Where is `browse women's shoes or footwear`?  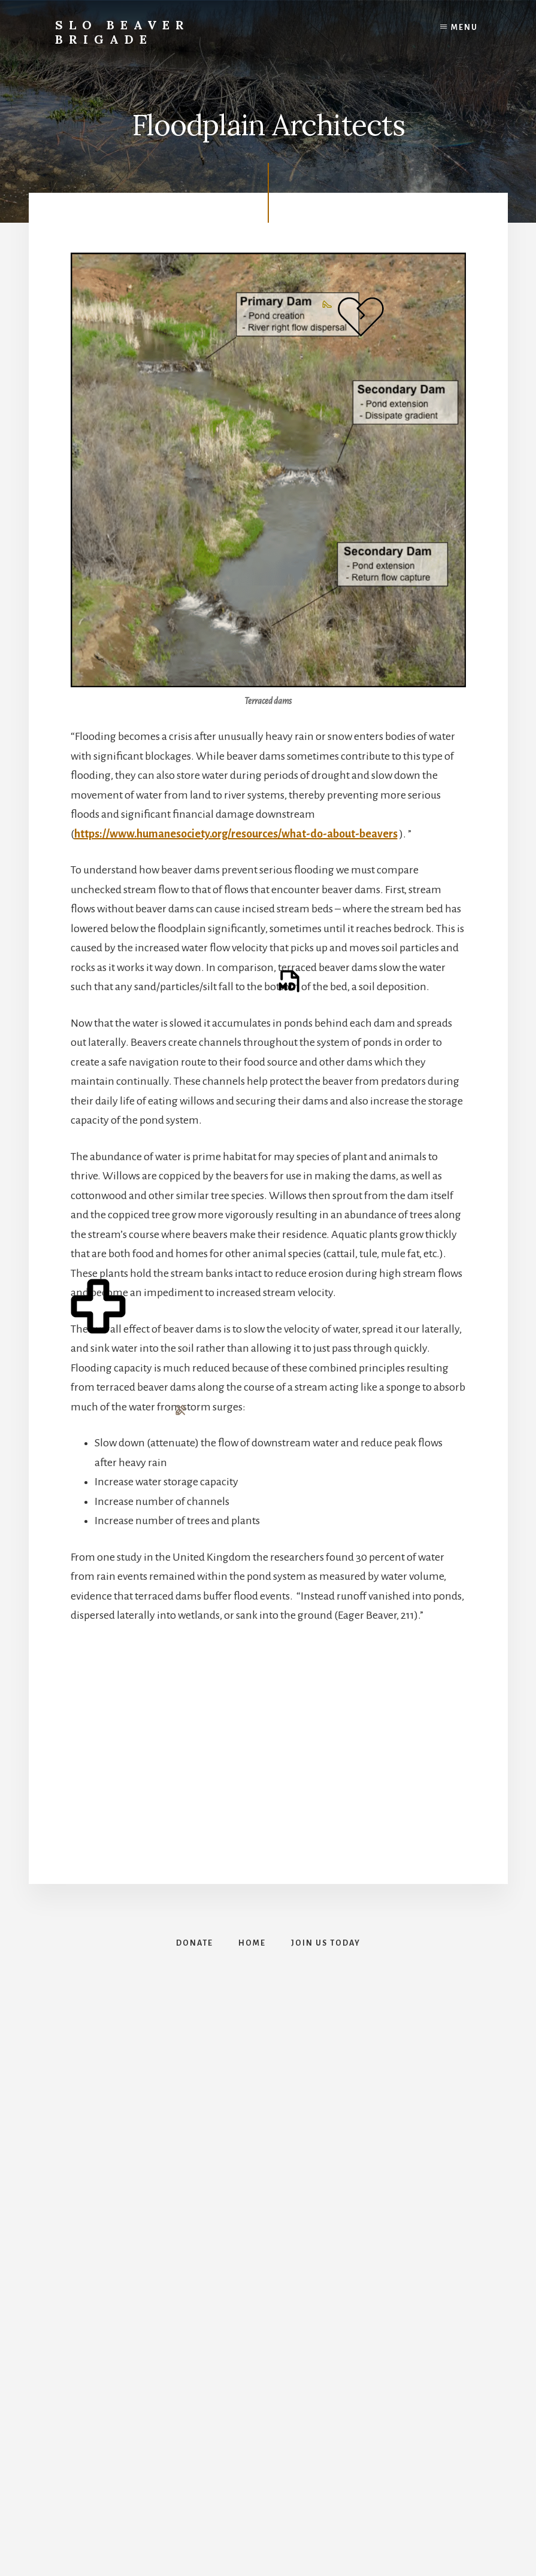 browse women's shoes or footwear is located at coordinates (326, 304).